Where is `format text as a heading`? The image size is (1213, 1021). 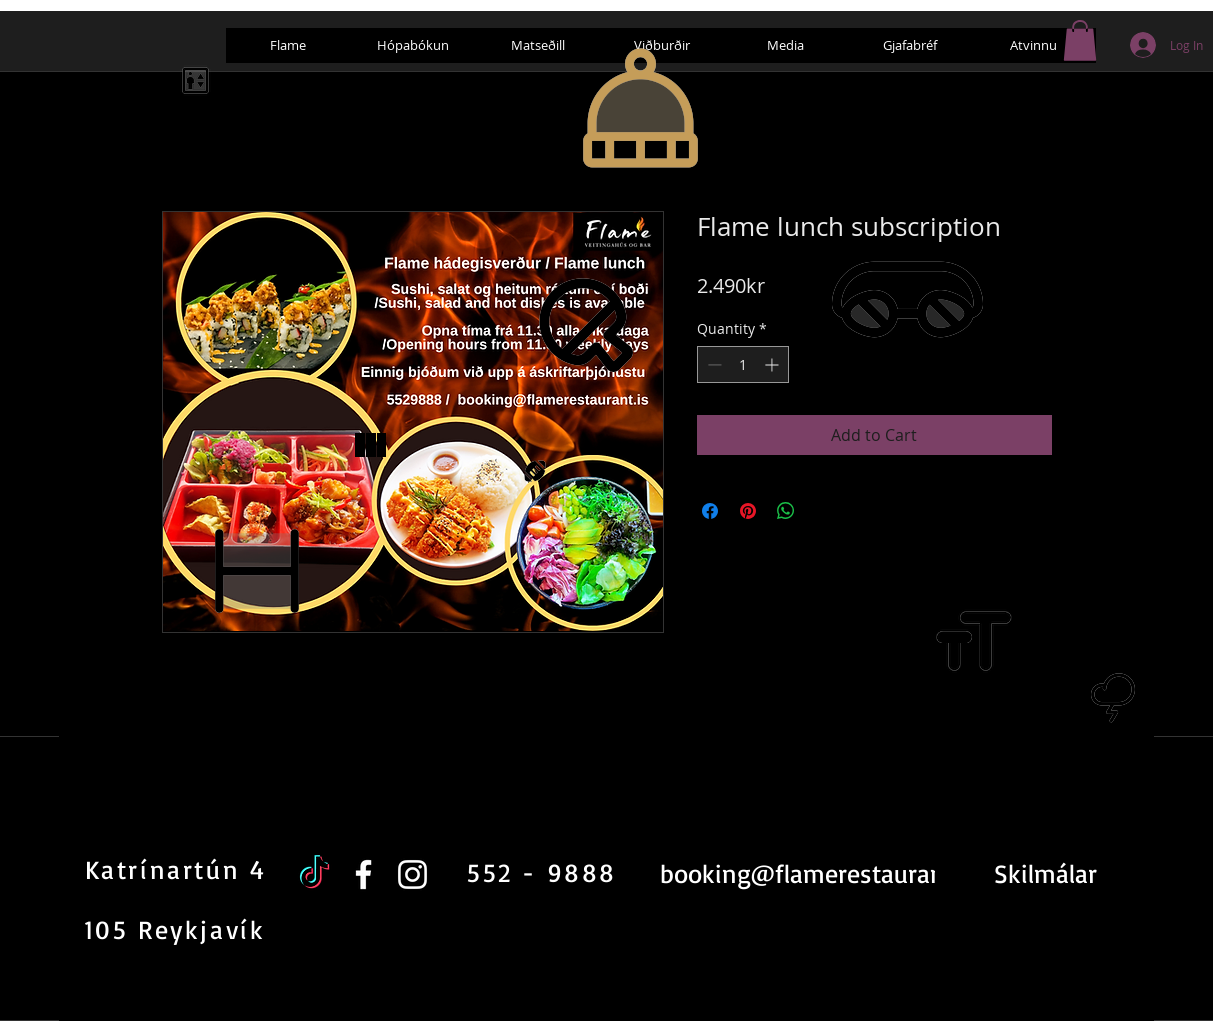 format text as a heading is located at coordinates (257, 571).